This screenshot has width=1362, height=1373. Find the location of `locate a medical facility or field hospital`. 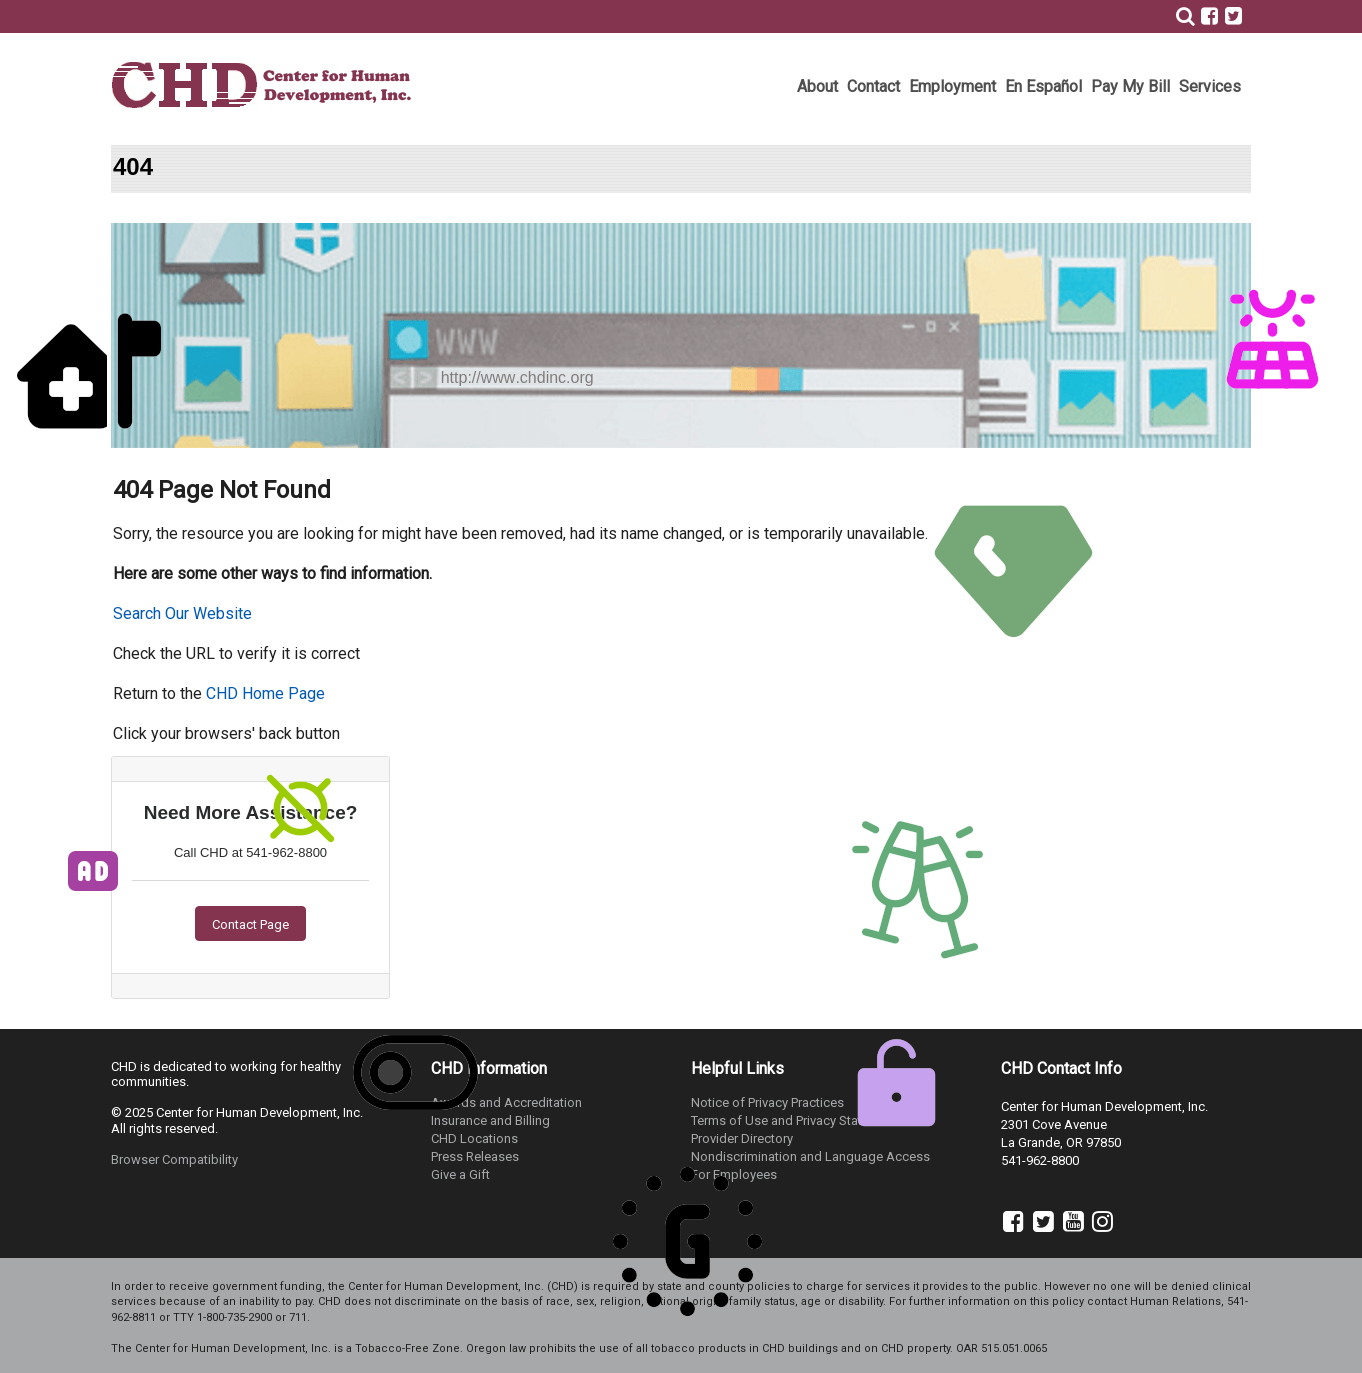

locate a medical facility or field hospital is located at coordinates (89, 371).